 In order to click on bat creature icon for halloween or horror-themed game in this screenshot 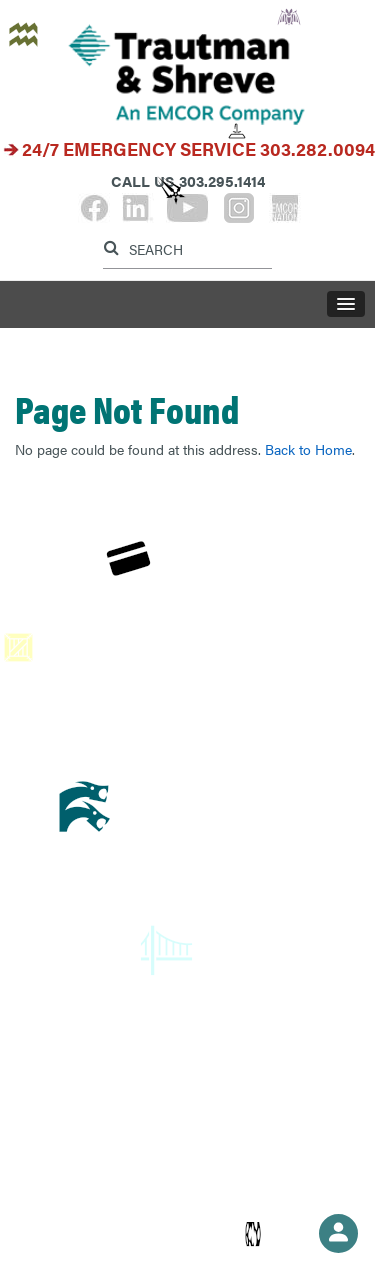, I will do `click(289, 17)`.